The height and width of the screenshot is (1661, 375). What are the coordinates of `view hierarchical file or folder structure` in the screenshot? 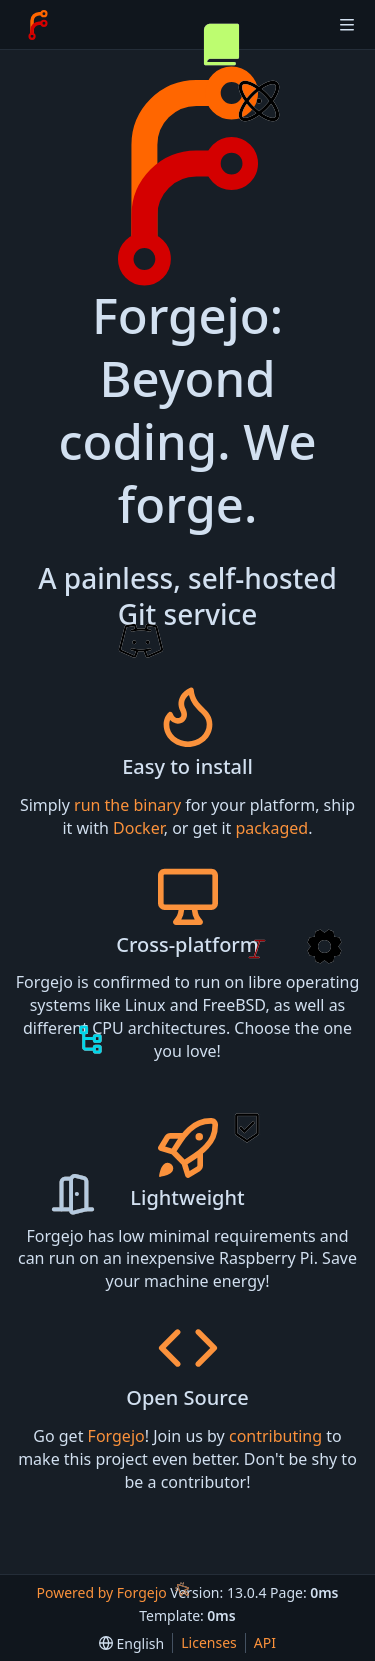 It's located at (89, 1039).